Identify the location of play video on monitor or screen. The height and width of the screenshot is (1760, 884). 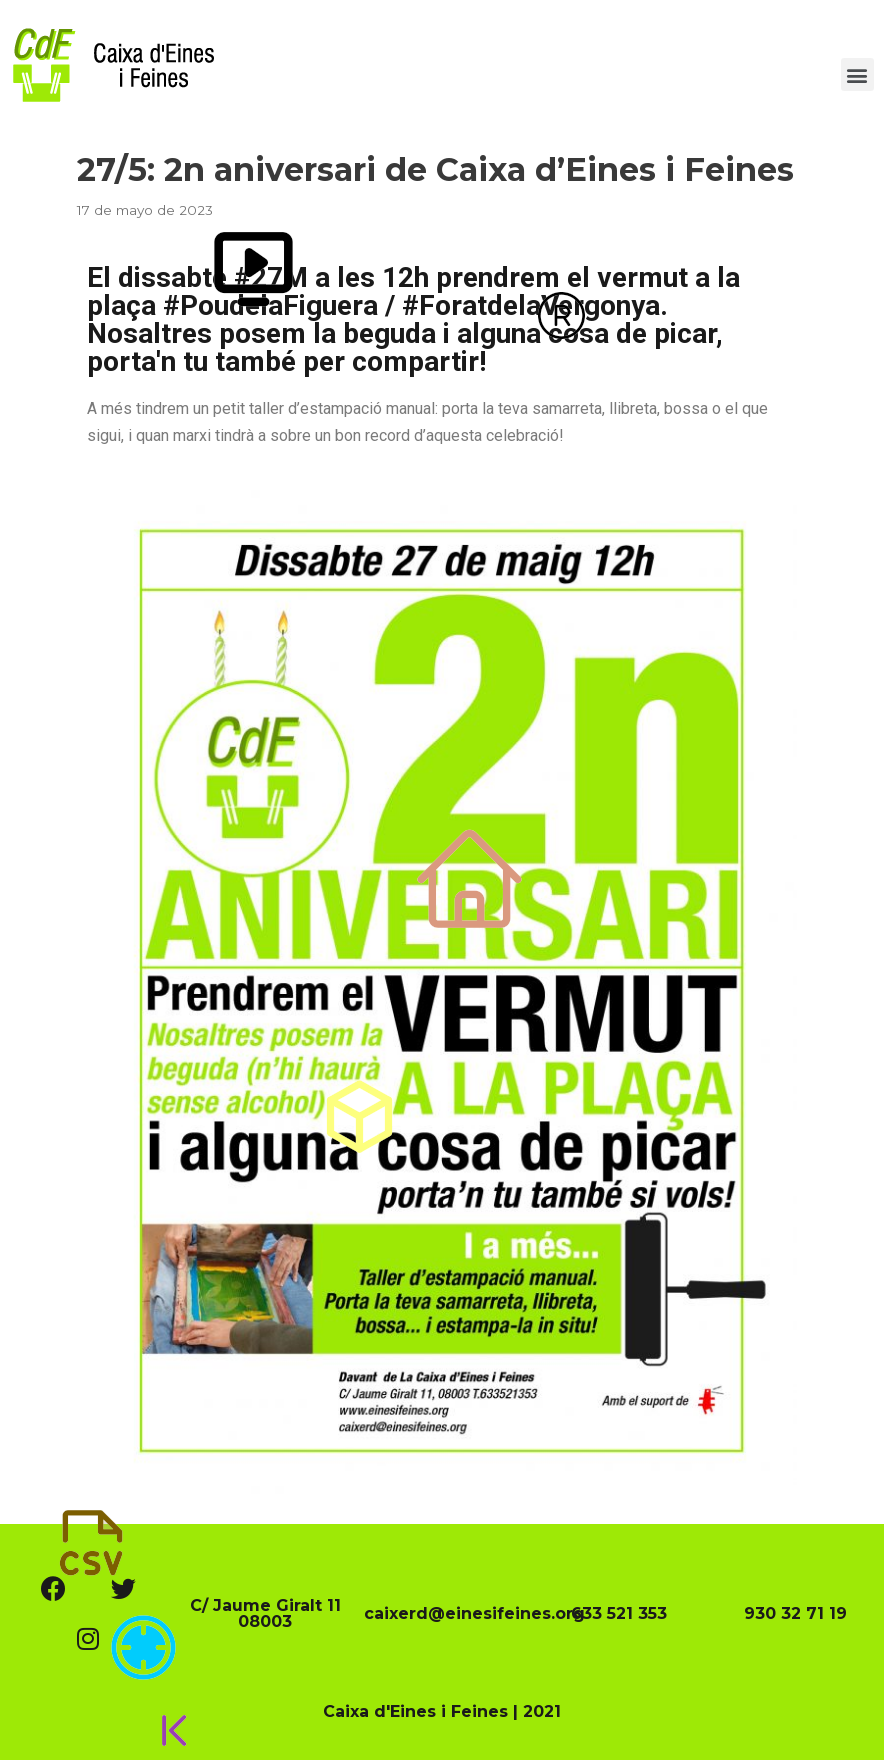
(253, 265).